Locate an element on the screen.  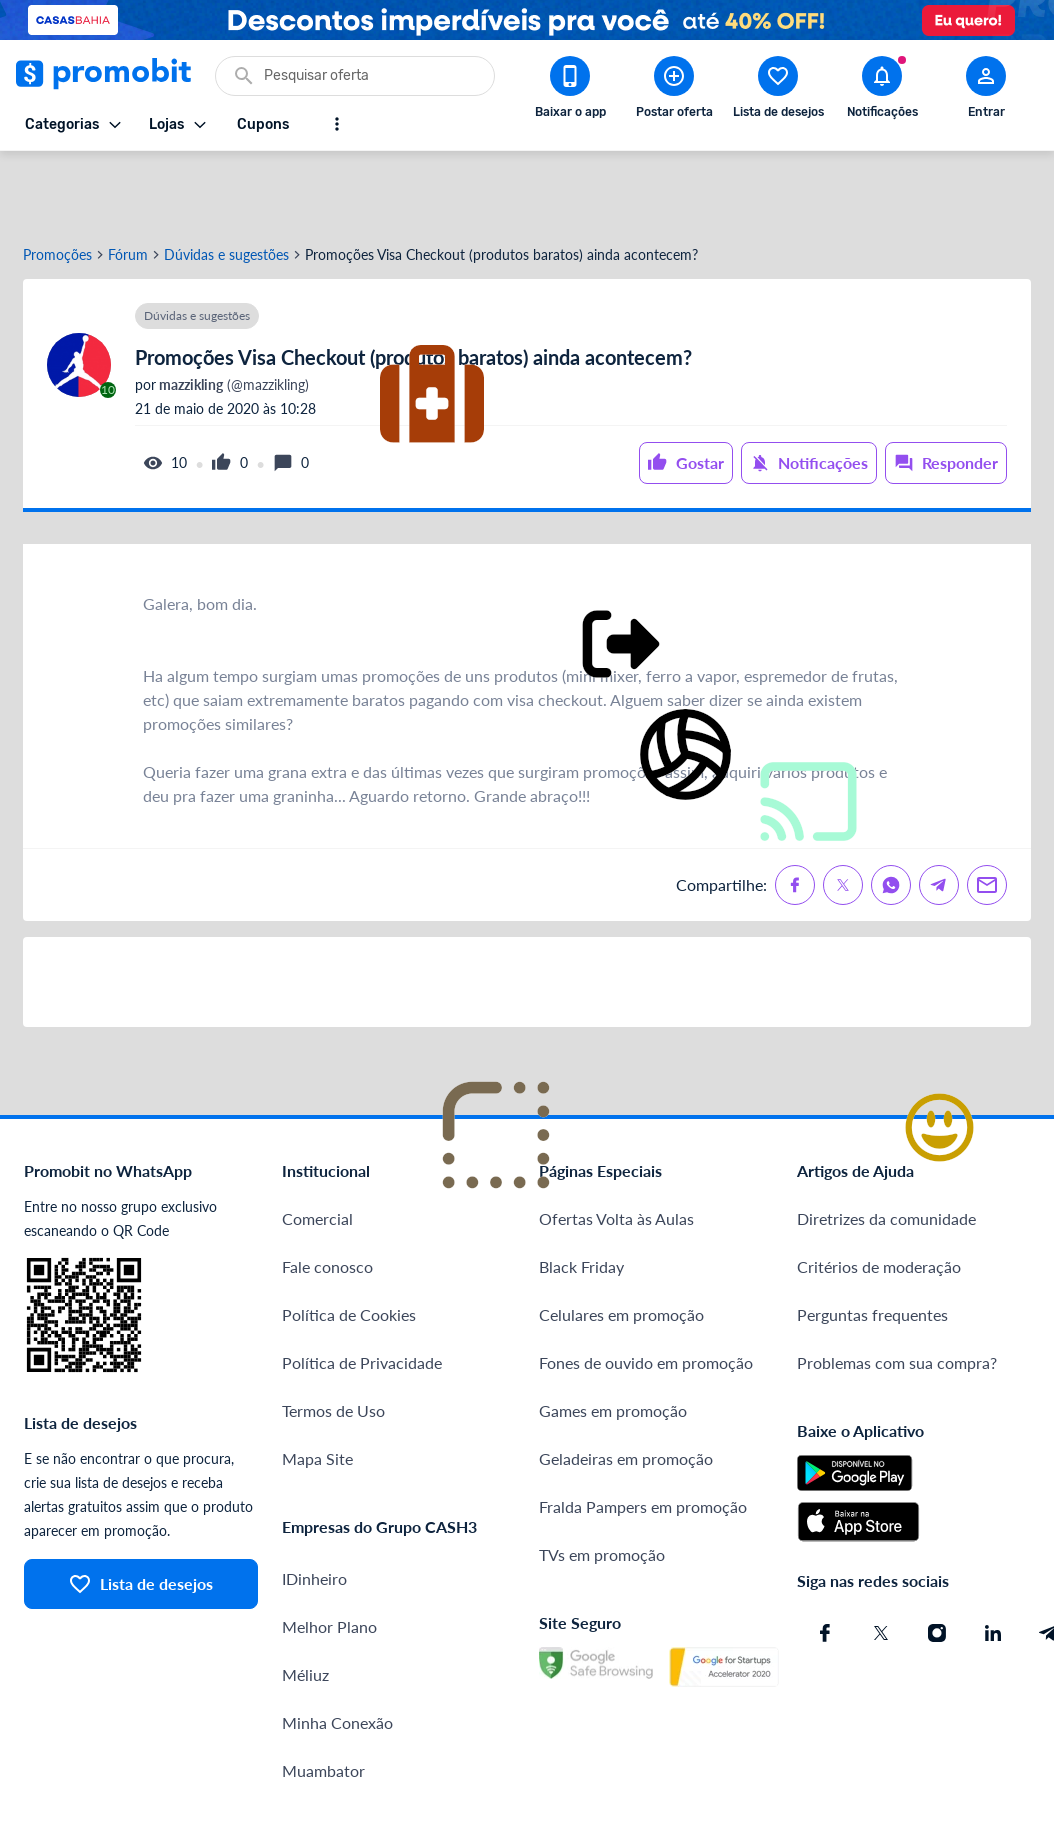
add an emoji or reaction to a message is located at coordinates (939, 1127).